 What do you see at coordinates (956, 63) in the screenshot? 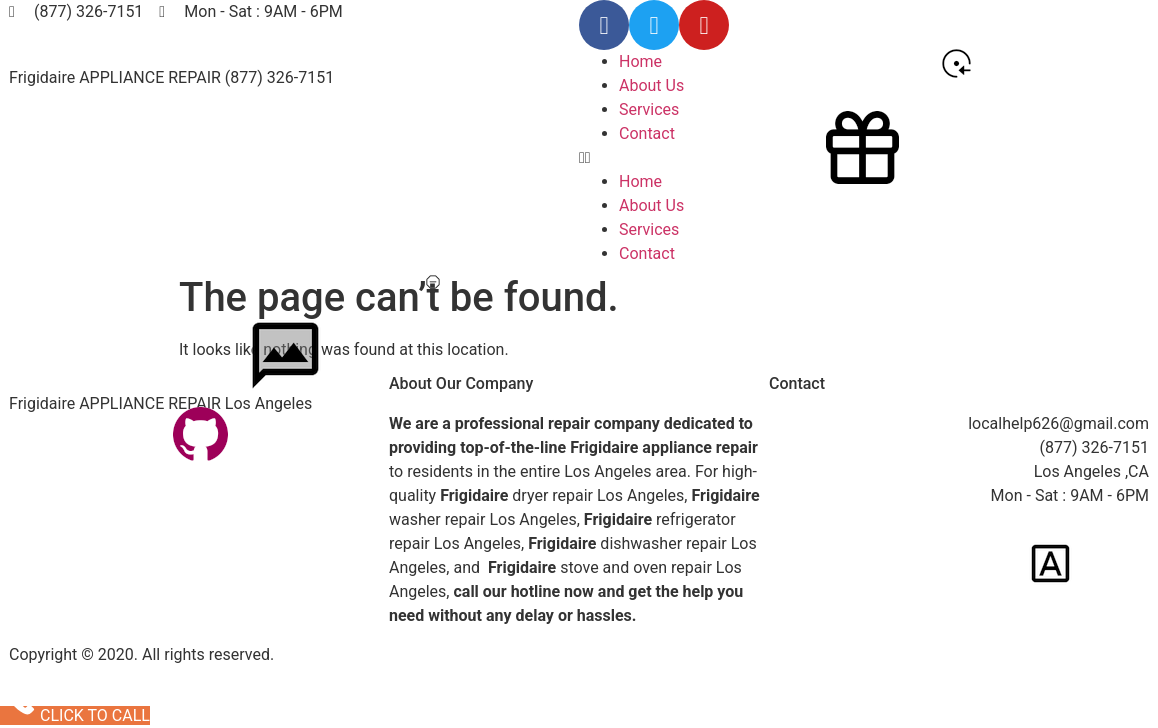
I see `indicates an issue is tracked by another issue` at bounding box center [956, 63].